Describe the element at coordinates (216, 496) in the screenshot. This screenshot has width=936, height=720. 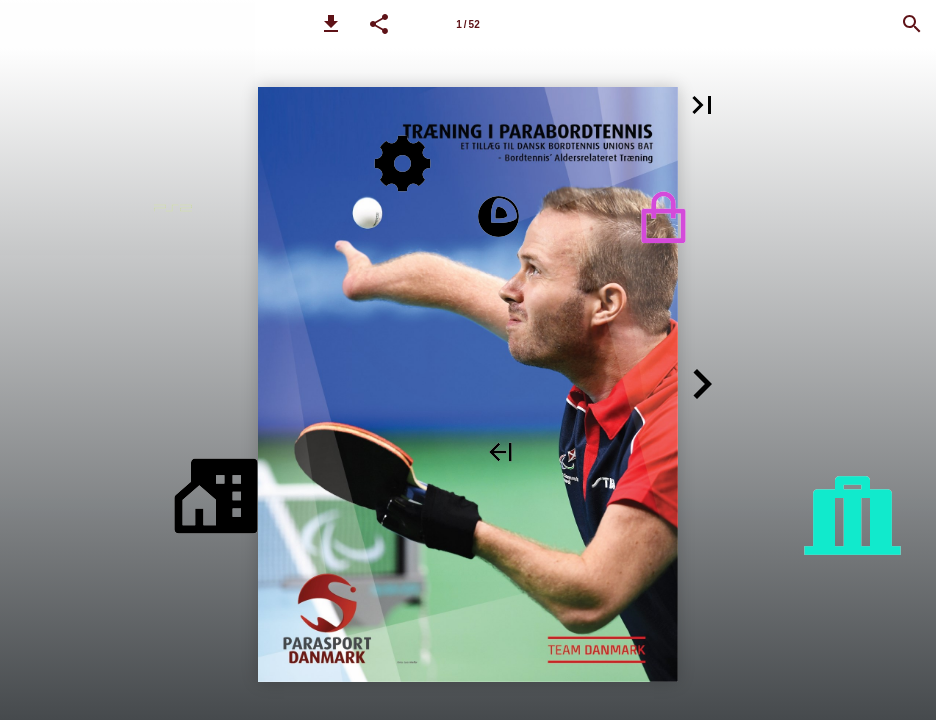
I see `access community features or forums` at that location.